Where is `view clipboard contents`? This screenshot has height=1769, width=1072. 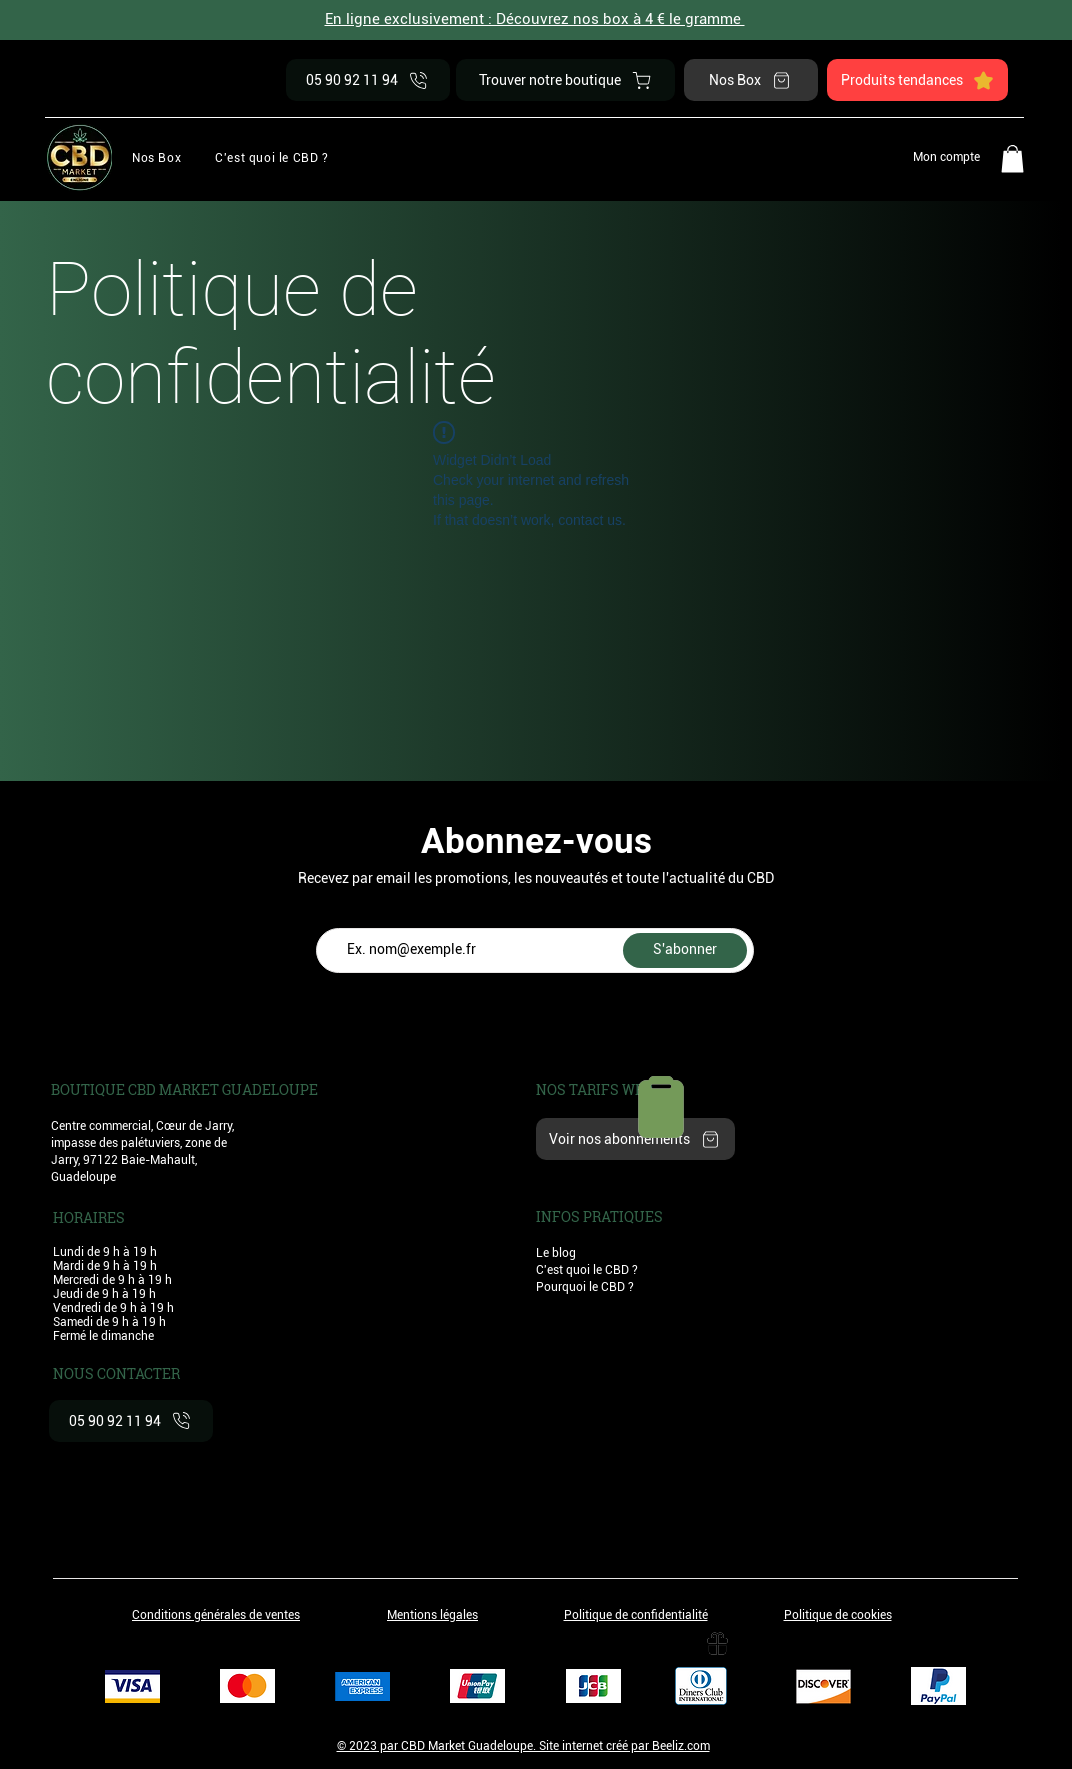
view clipboard contents is located at coordinates (661, 1107).